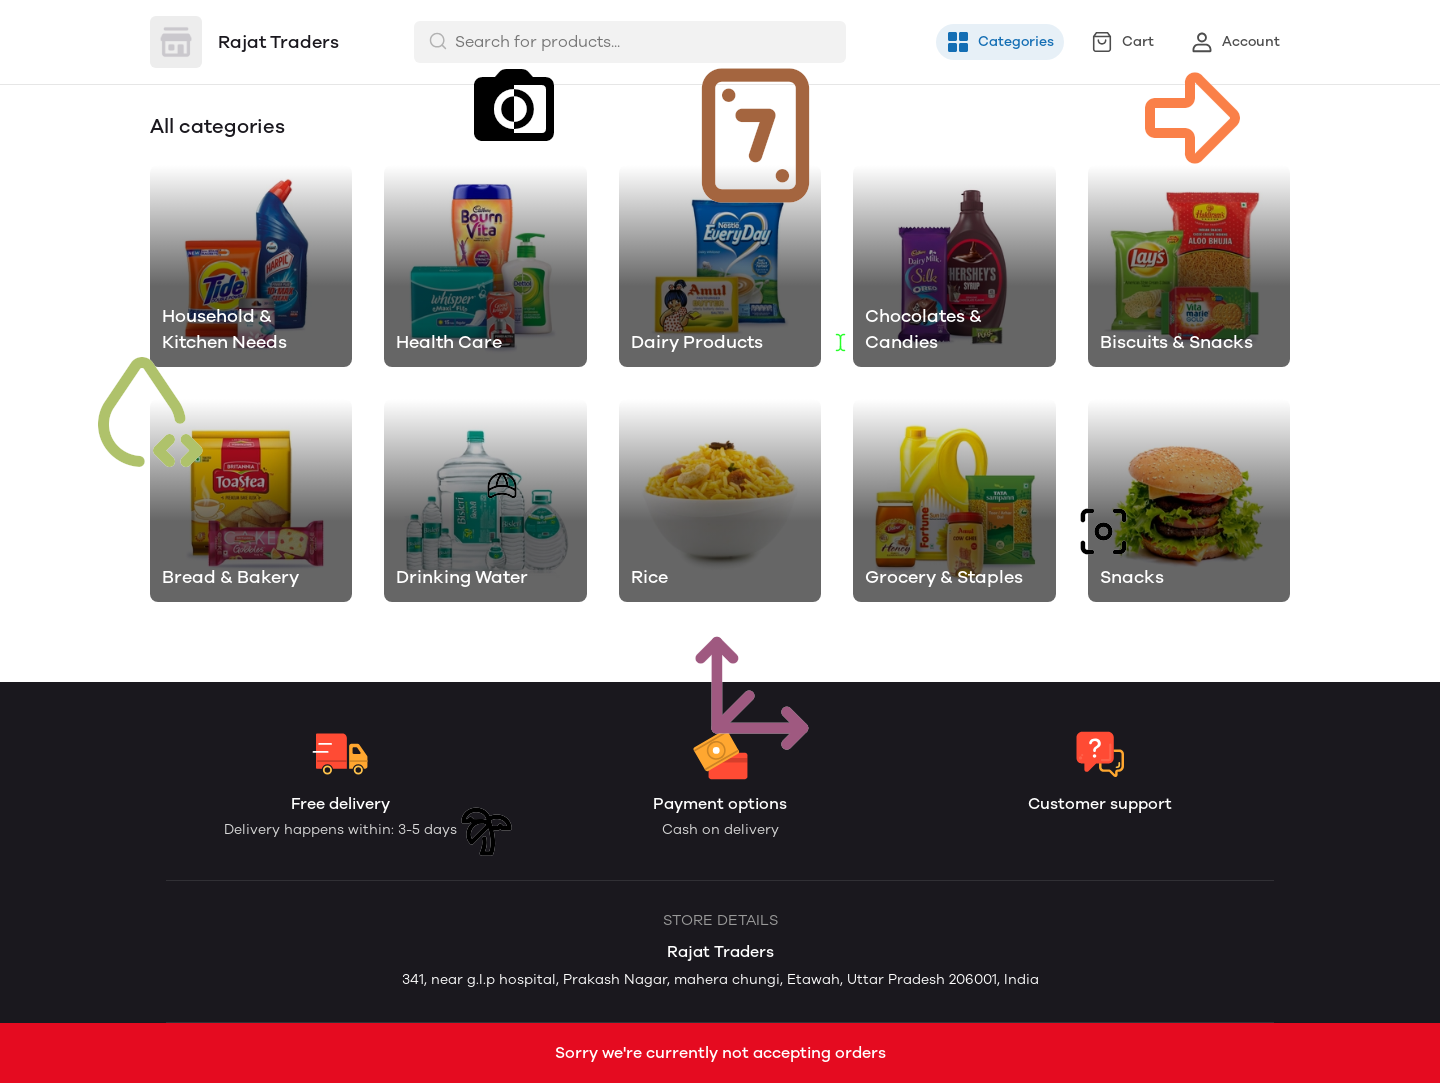 This screenshot has height=1083, width=1440. Describe the element at coordinates (514, 105) in the screenshot. I see `apply black and white filter to photos` at that location.